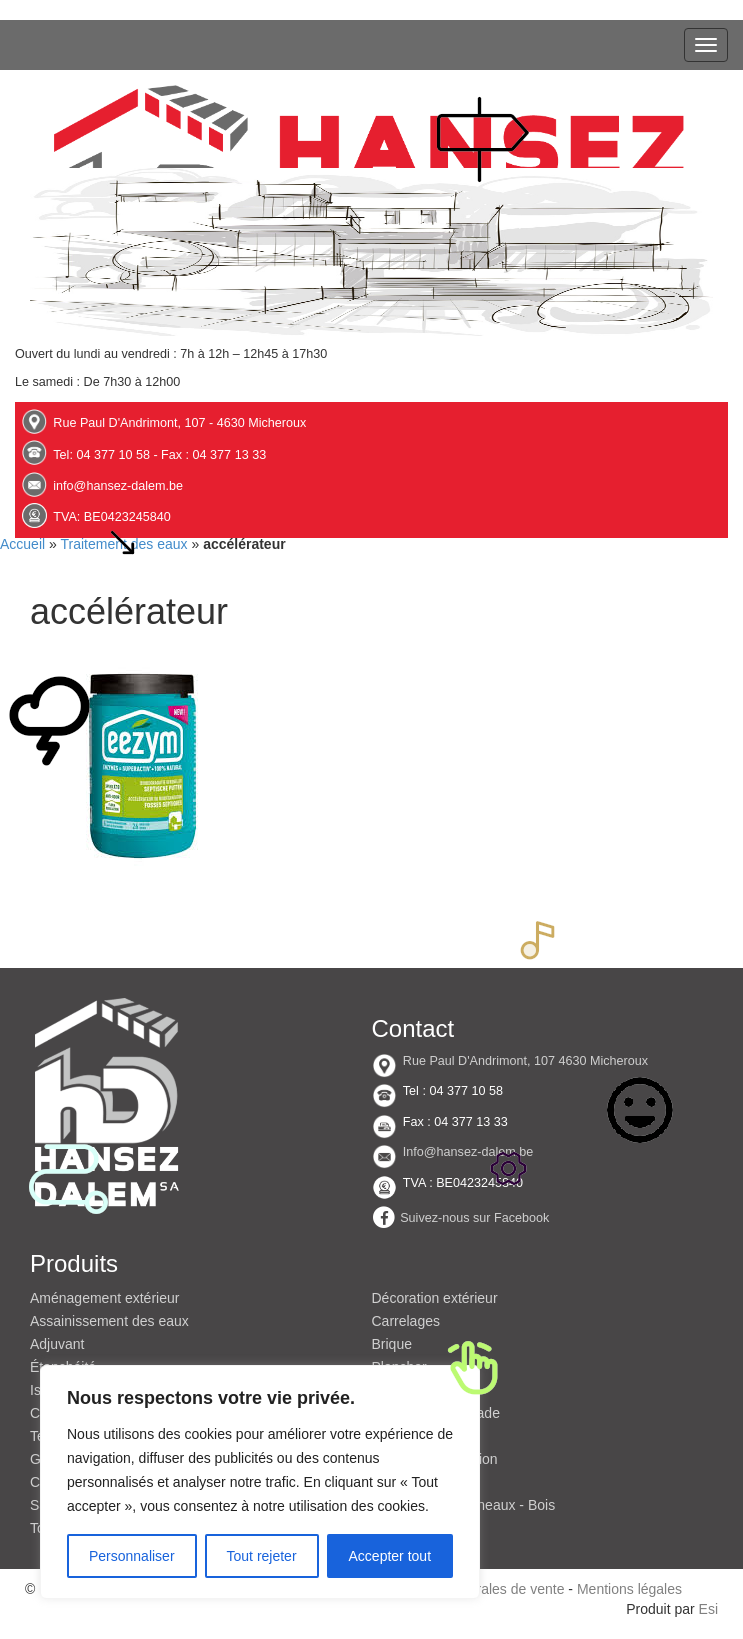  What do you see at coordinates (537, 939) in the screenshot?
I see `access music or audio player` at bounding box center [537, 939].